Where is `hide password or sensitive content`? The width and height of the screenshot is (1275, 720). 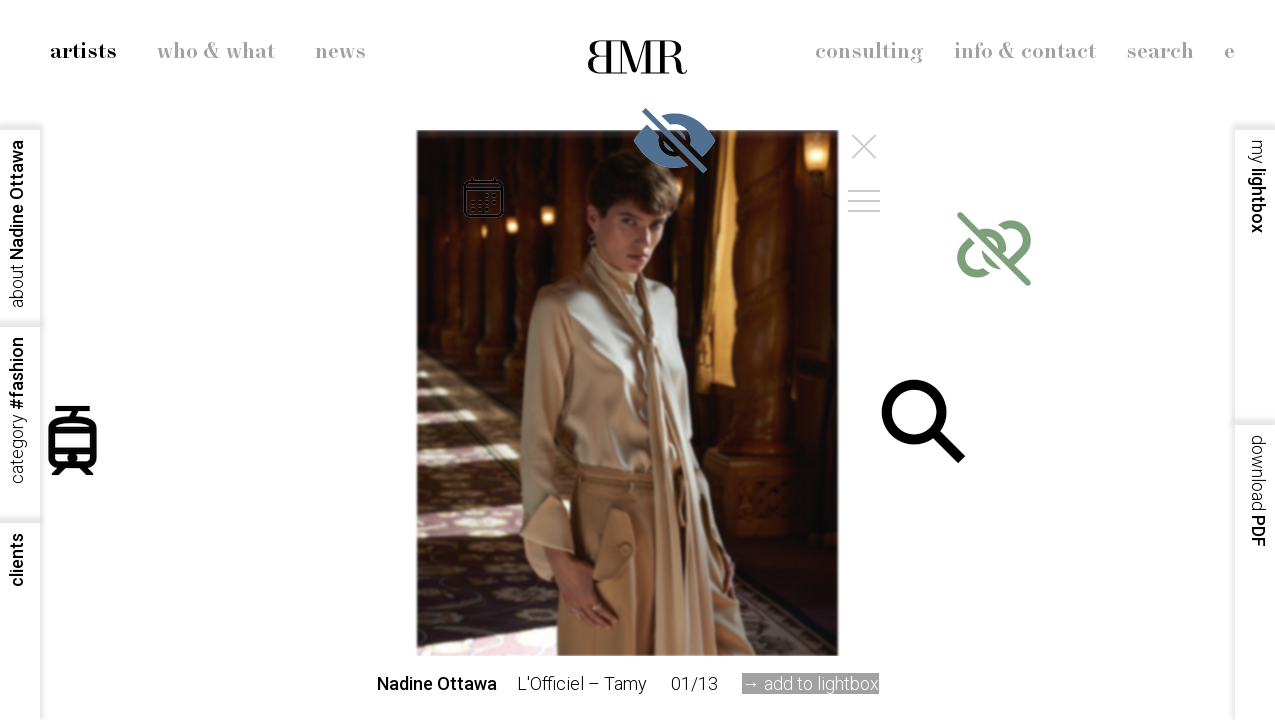
hide password or sensitive content is located at coordinates (674, 140).